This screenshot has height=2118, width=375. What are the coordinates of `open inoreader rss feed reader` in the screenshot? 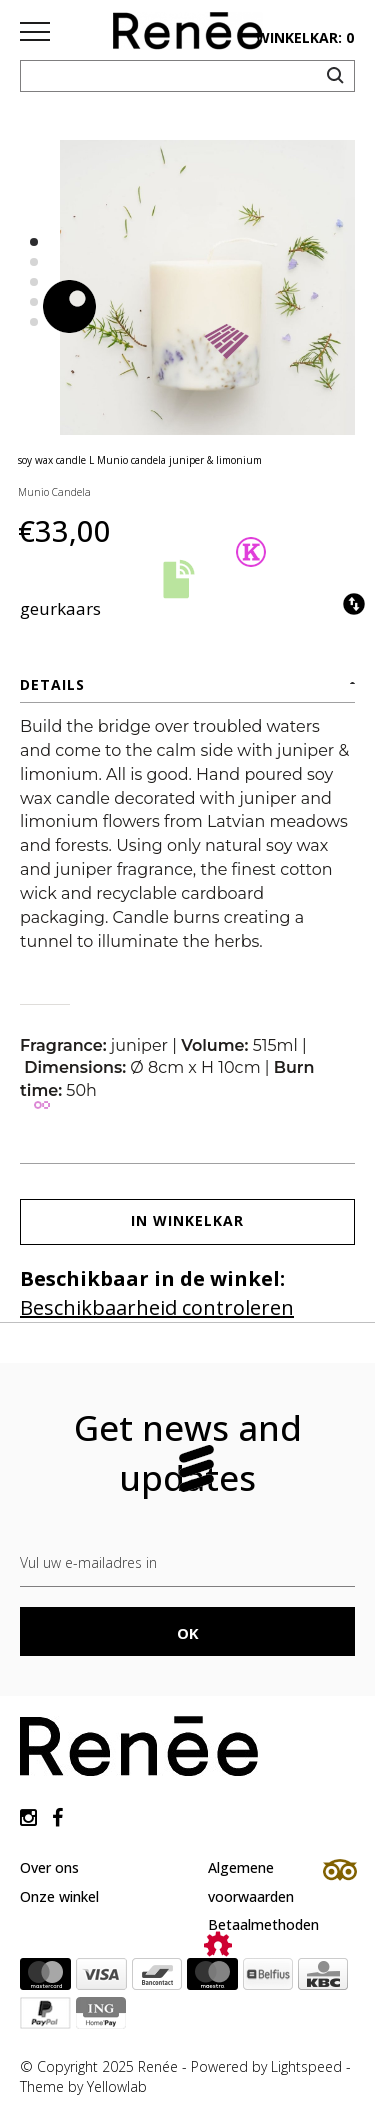 It's located at (69, 306).